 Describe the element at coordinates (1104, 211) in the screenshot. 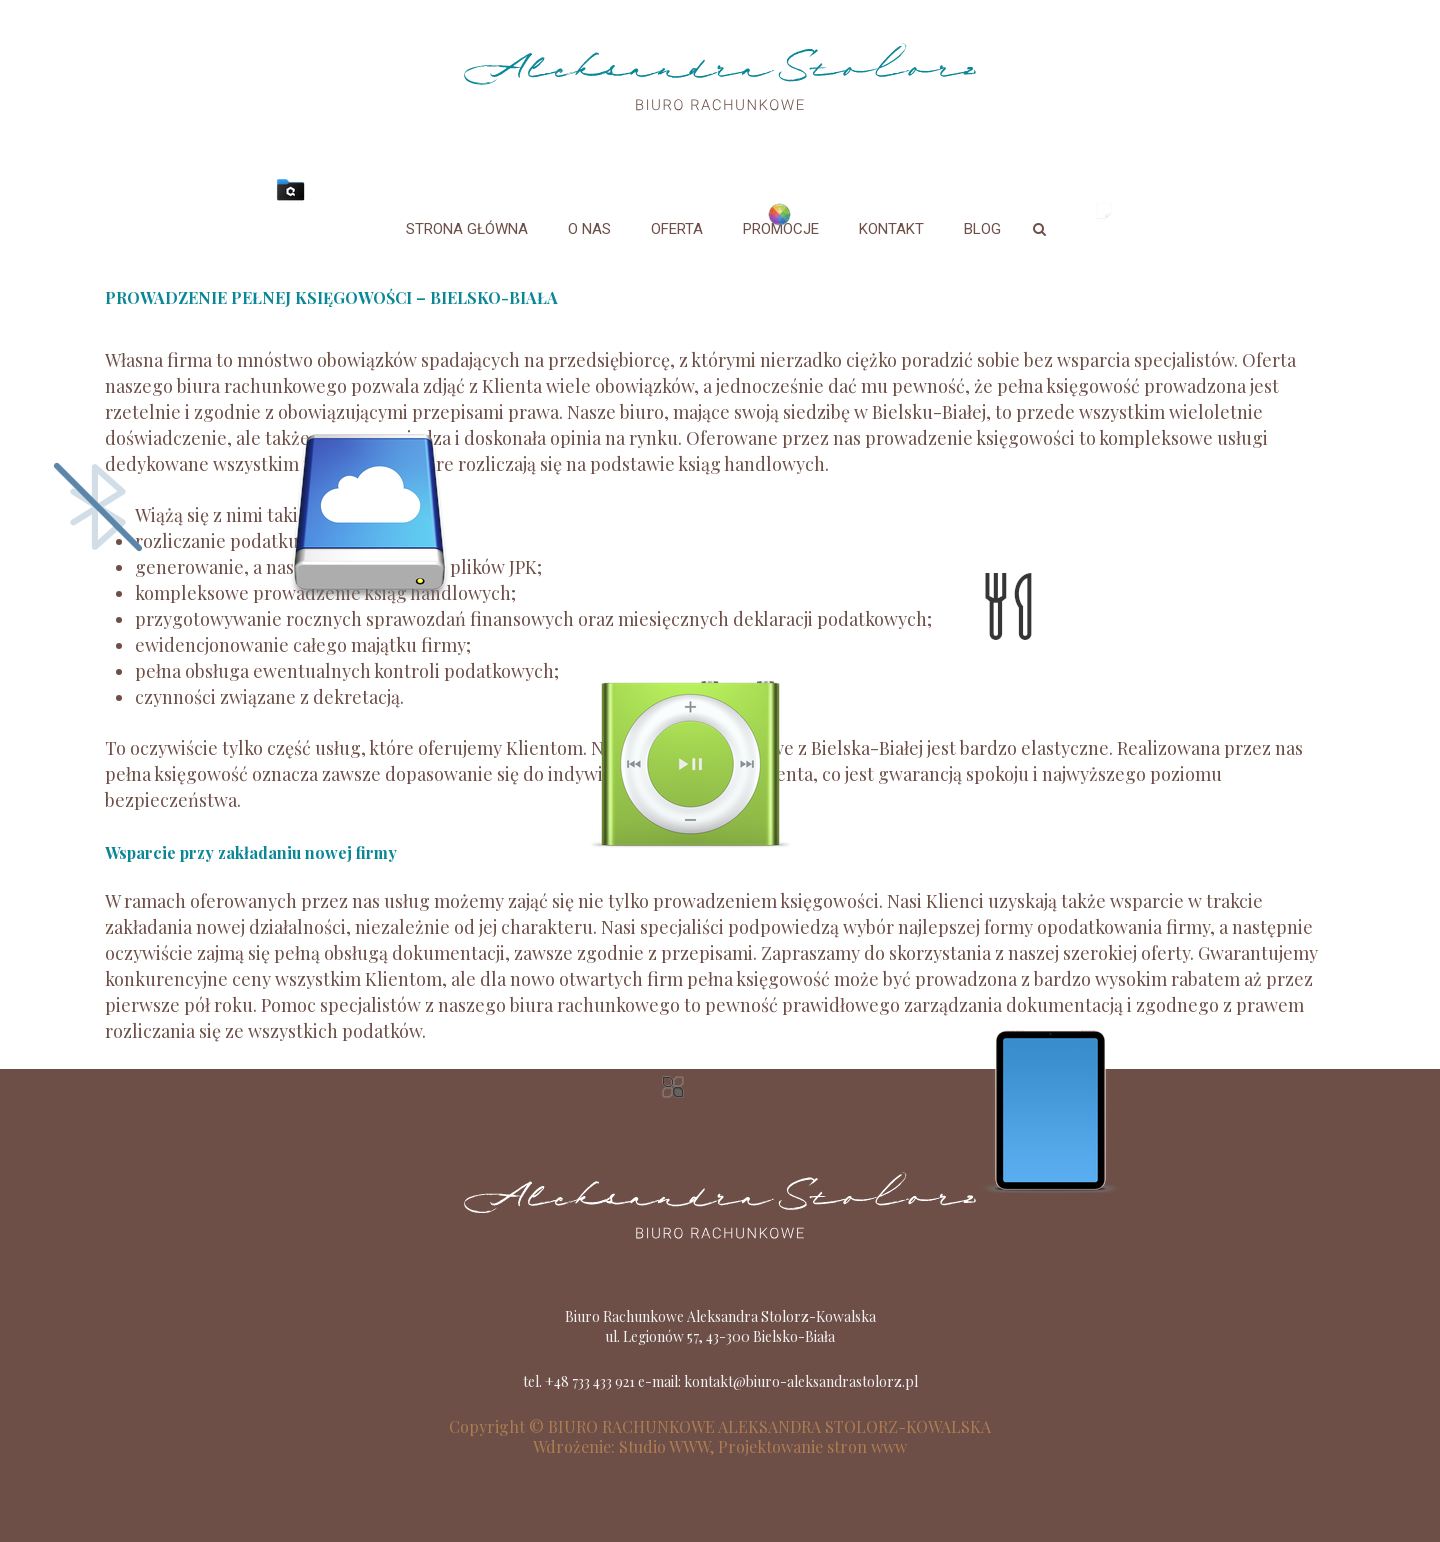

I see `unknown or unrecognized clipping file type` at that location.